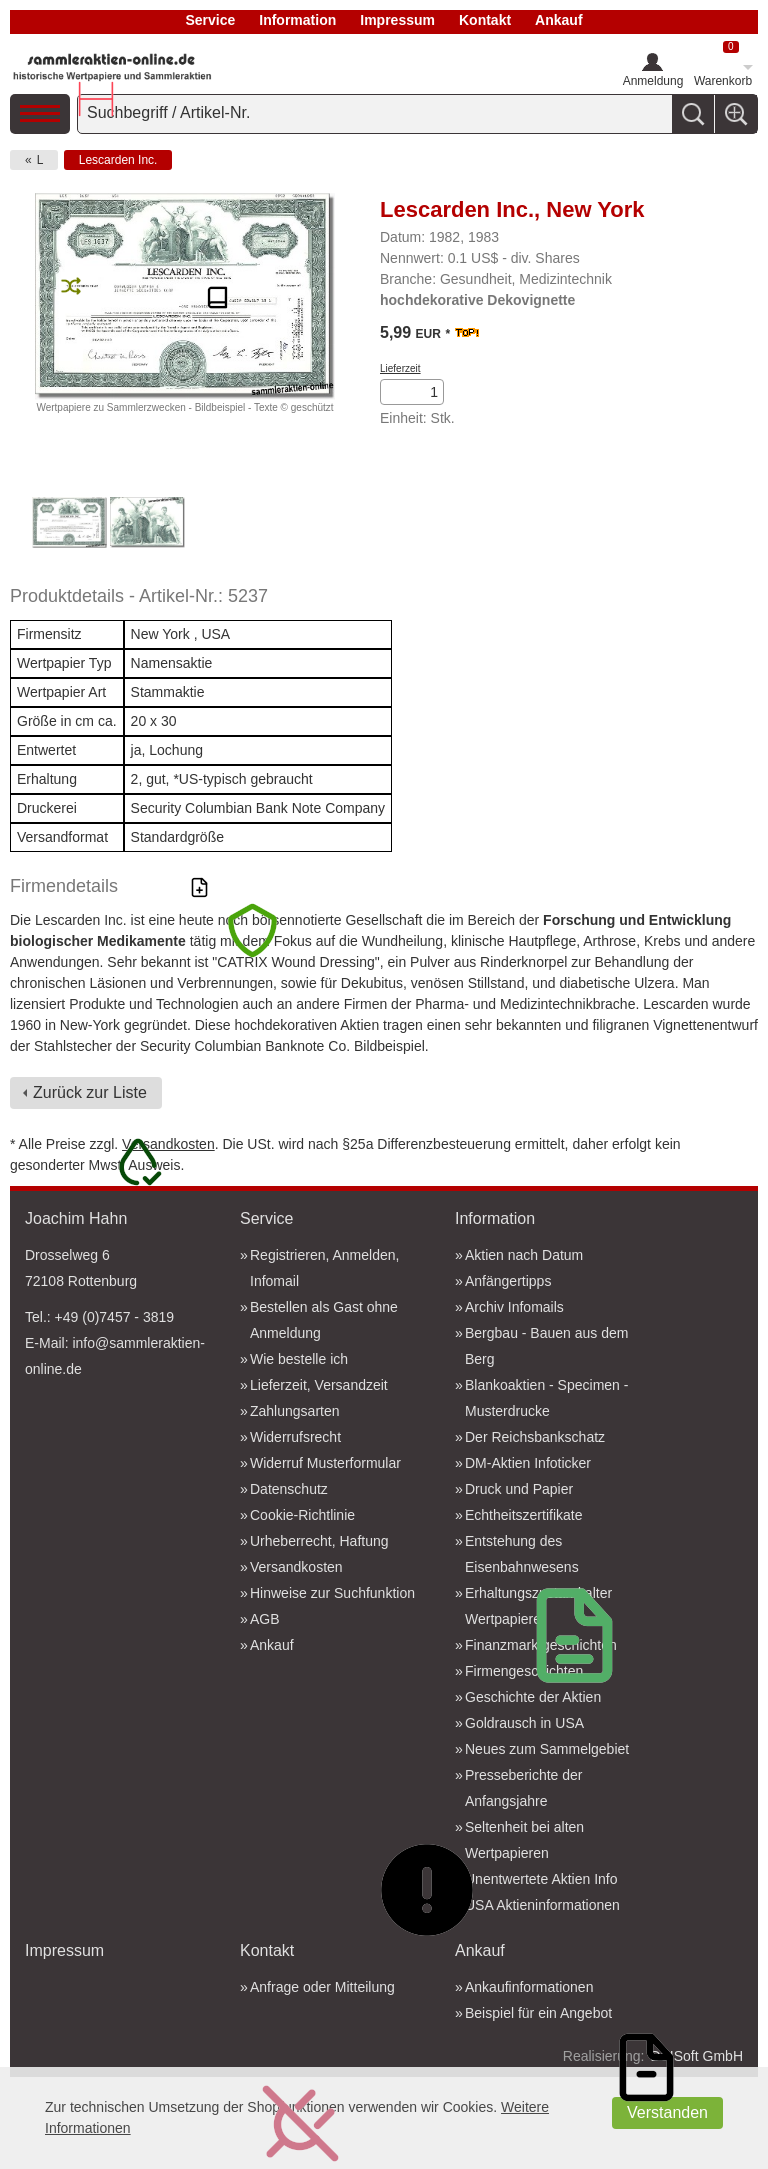  I want to click on shuffle playlist or queue, so click(71, 286).